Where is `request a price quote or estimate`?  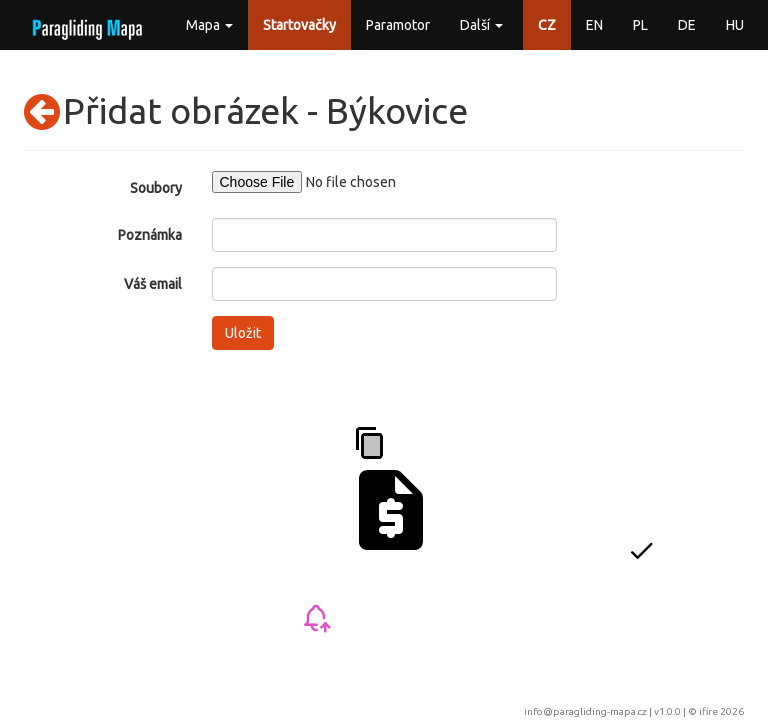 request a price quote or estimate is located at coordinates (391, 510).